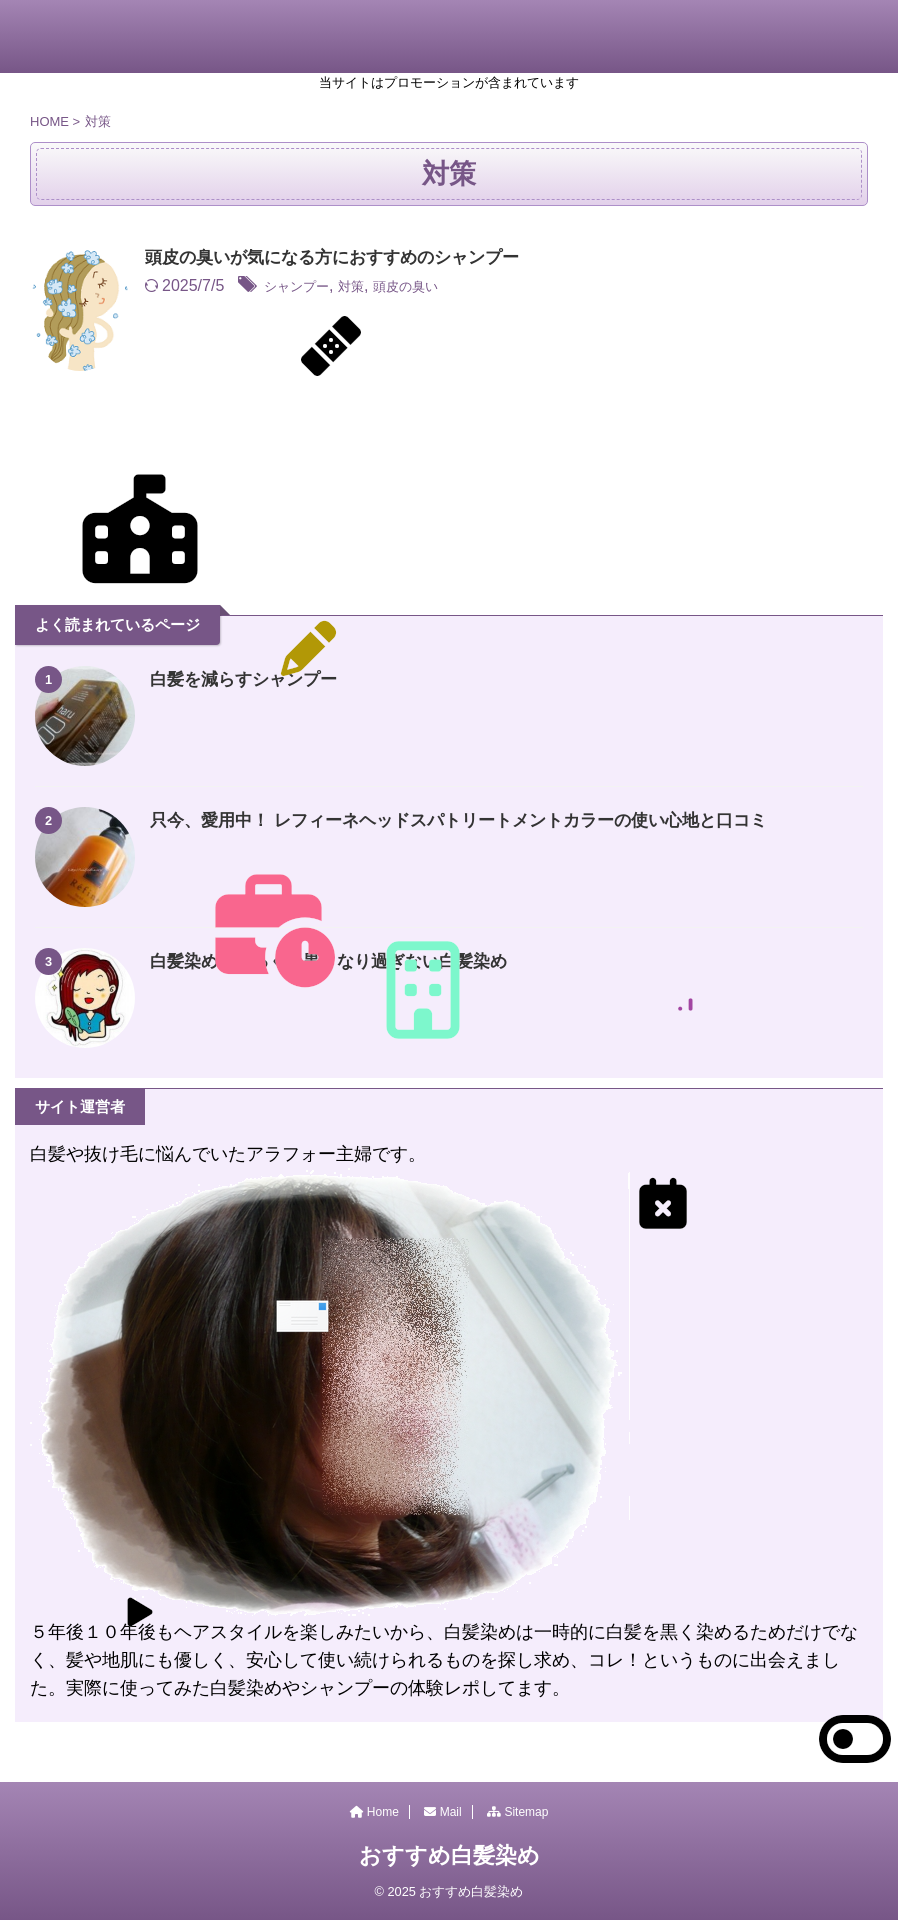  What do you see at coordinates (663, 1205) in the screenshot?
I see `cancel or remove a scheduled event` at bounding box center [663, 1205].